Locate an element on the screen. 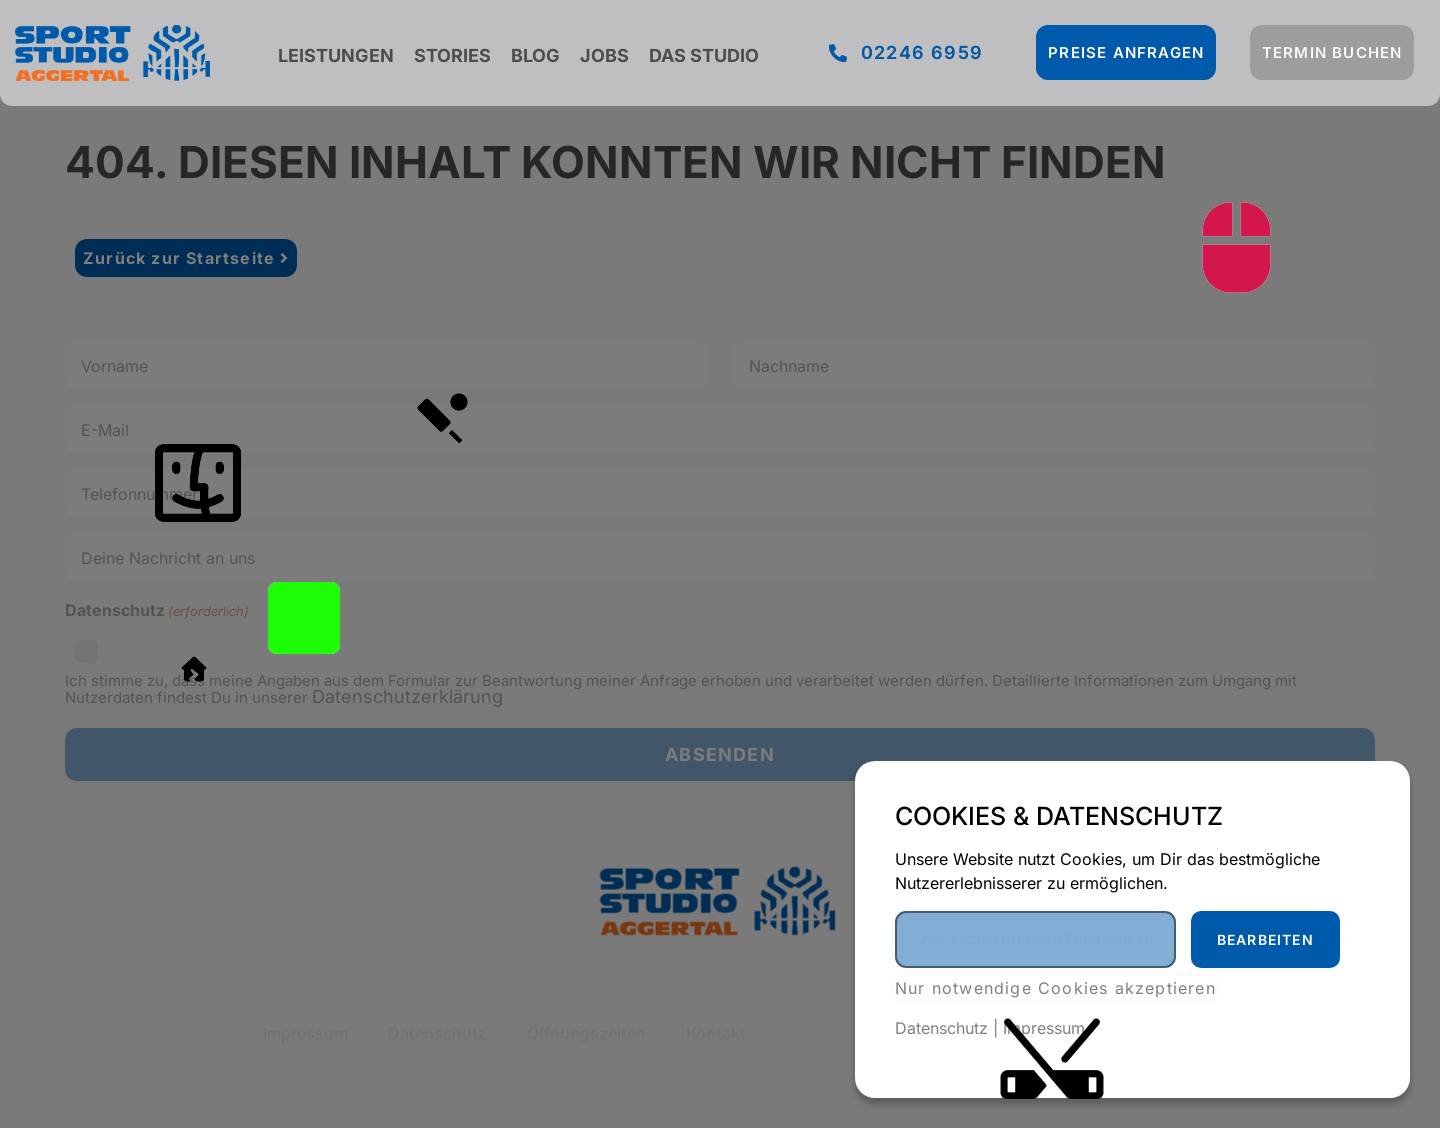 Image resolution: width=1440 pixels, height=1128 pixels. view hockey scores or stats is located at coordinates (1052, 1059).